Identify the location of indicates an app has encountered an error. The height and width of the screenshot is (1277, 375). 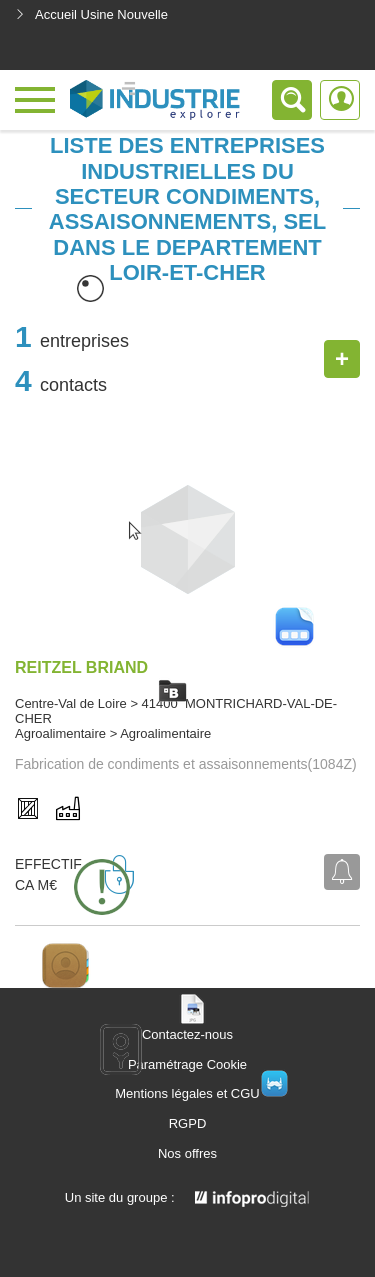
(102, 887).